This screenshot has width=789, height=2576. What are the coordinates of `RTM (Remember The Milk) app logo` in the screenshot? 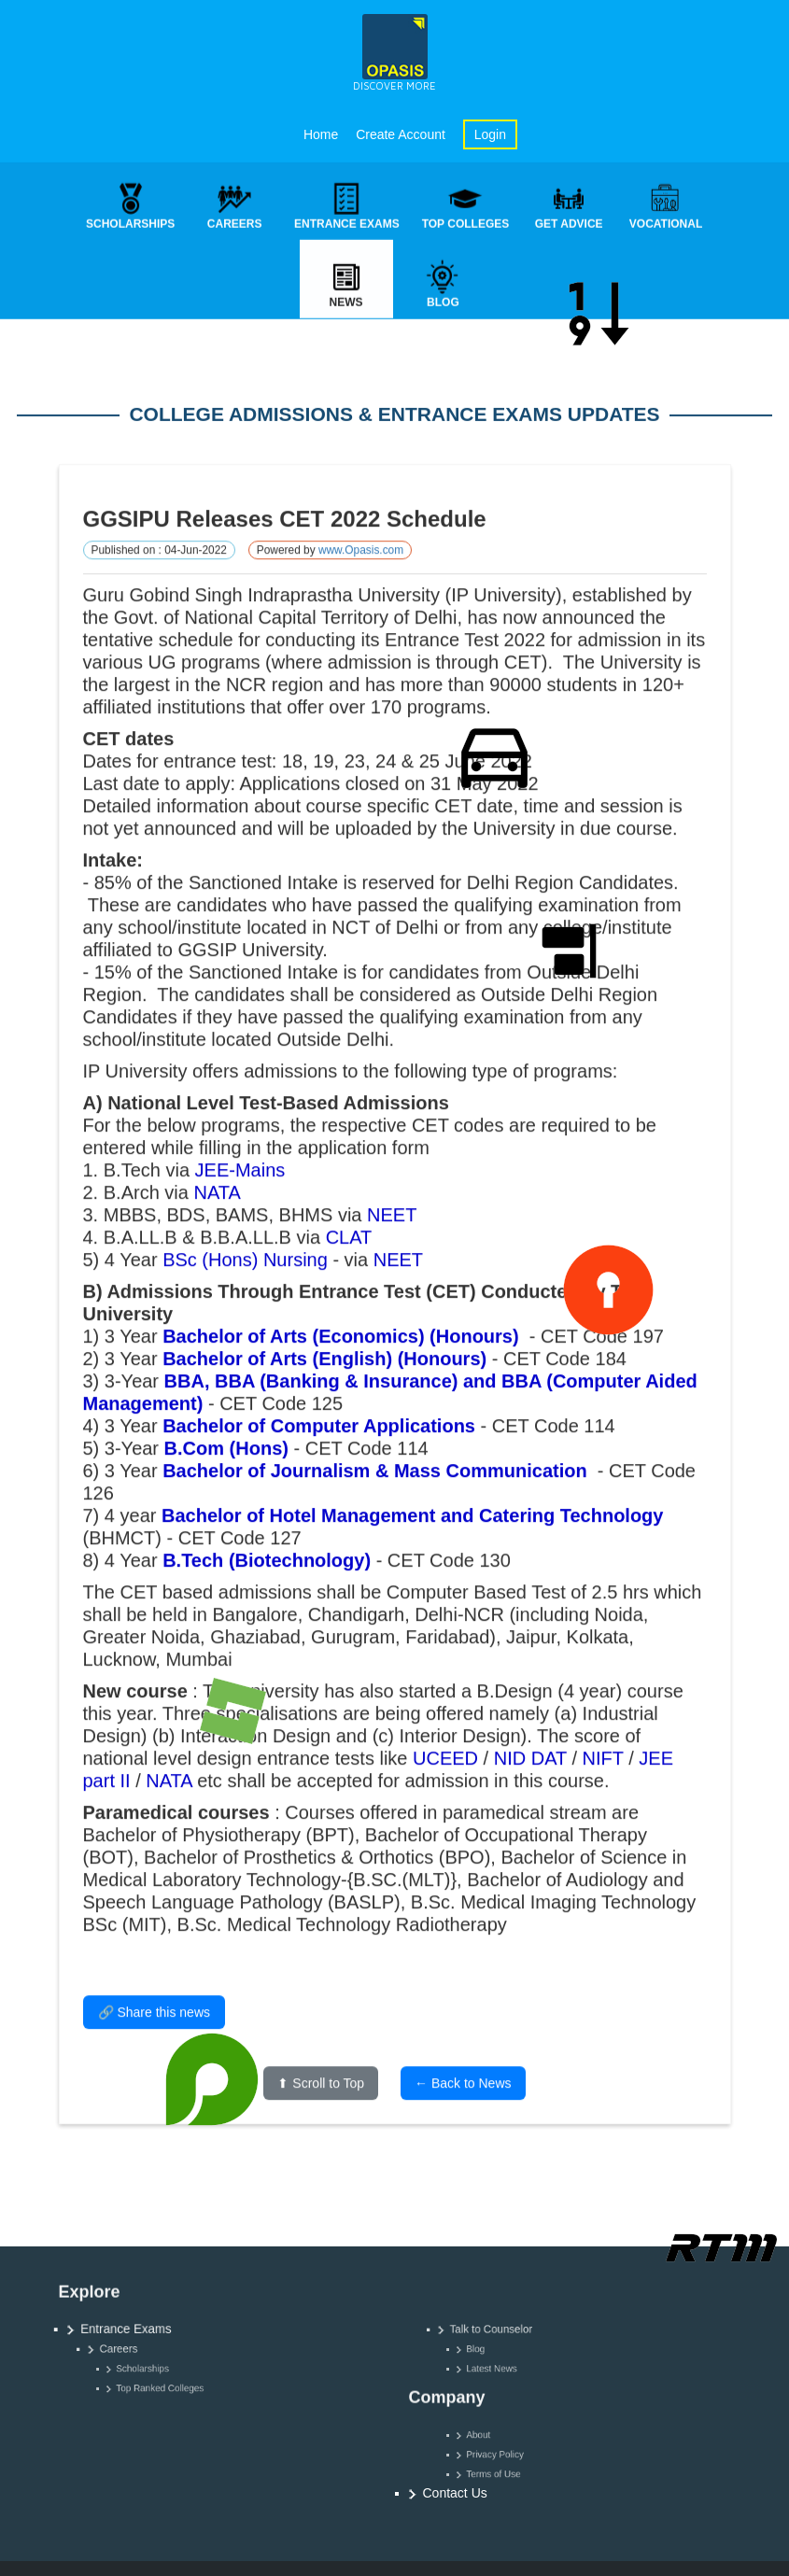 It's located at (721, 2247).